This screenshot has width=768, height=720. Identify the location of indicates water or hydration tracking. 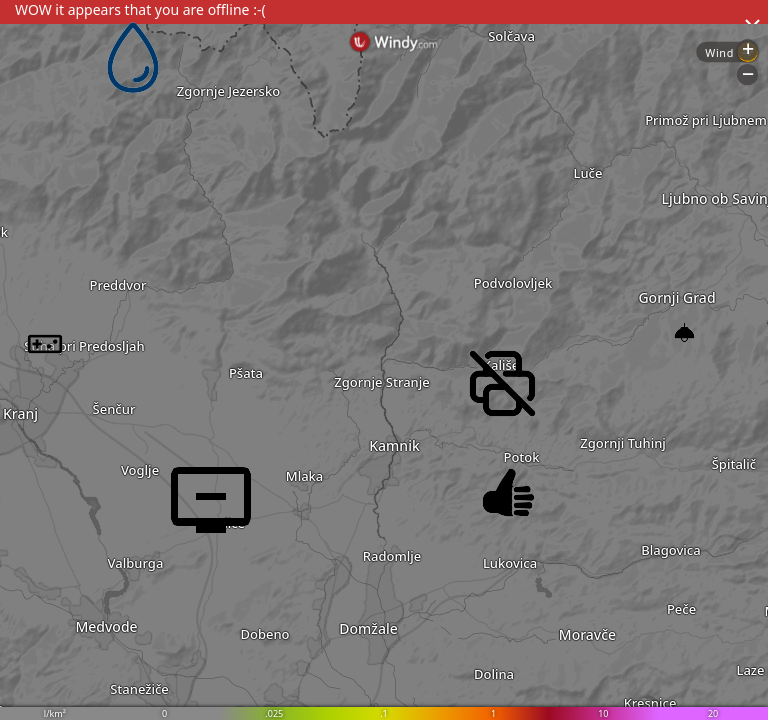
(133, 57).